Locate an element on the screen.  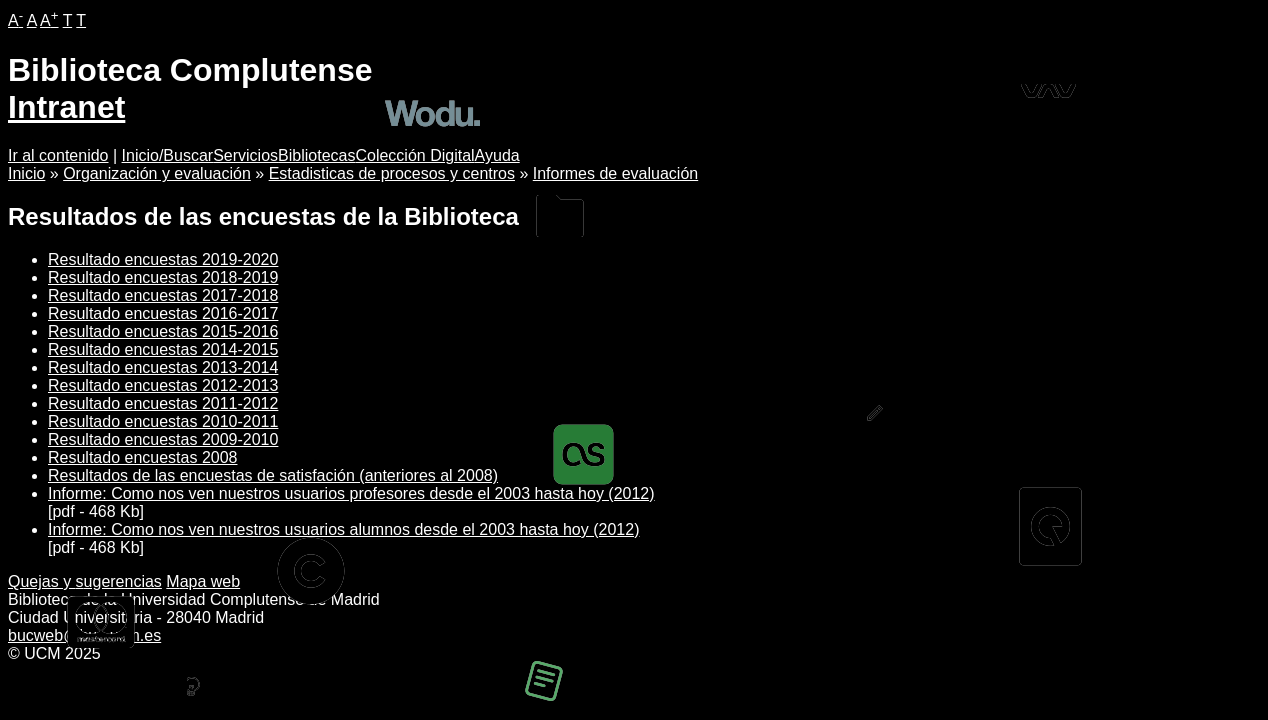
vnv brand logo is located at coordinates (1048, 89).